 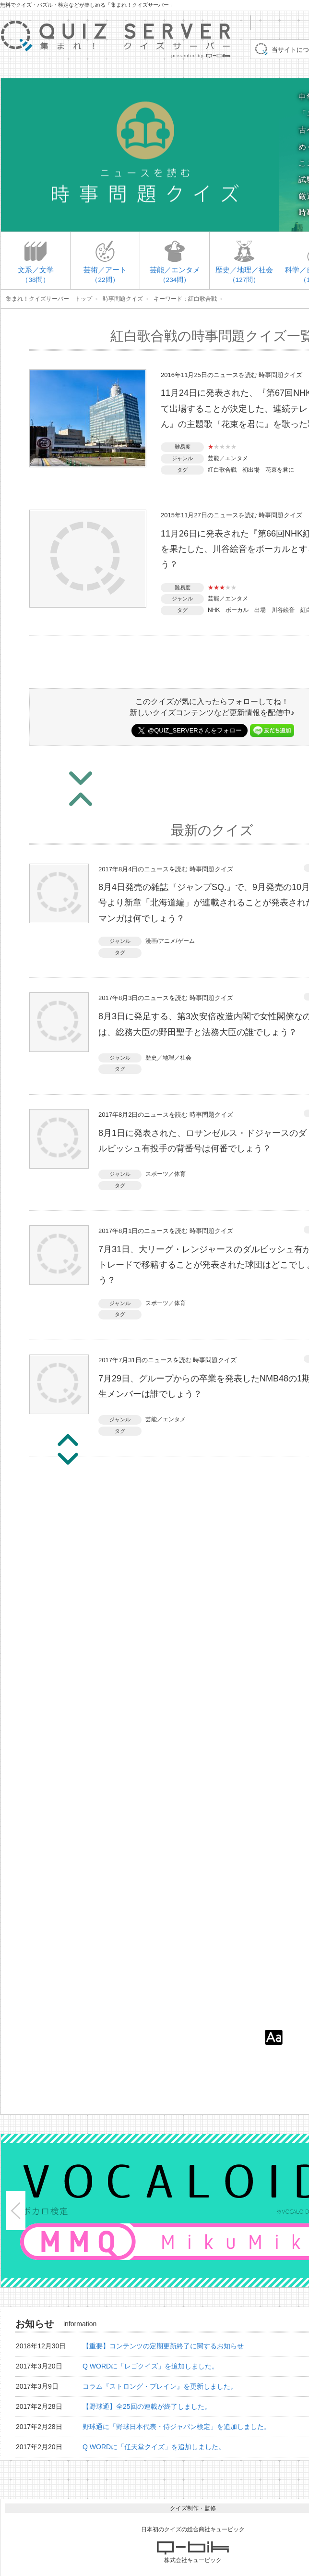 What do you see at coordinates (273, 2037) in the screenshot?
I see `change font size settings` at bounding box center [273, 2037].